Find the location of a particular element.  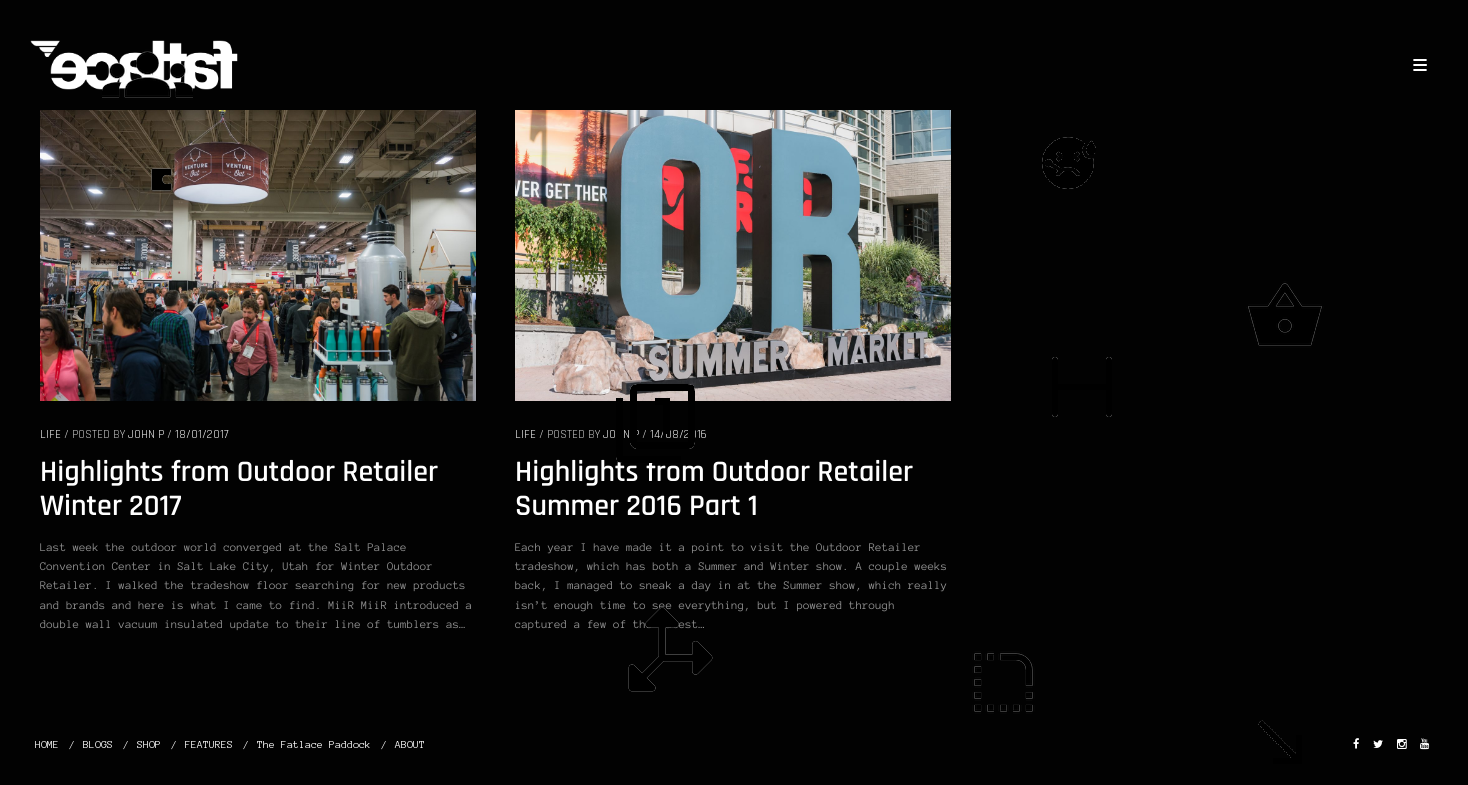

report feeling unwell or sick is located at coordinates (1068, 163).